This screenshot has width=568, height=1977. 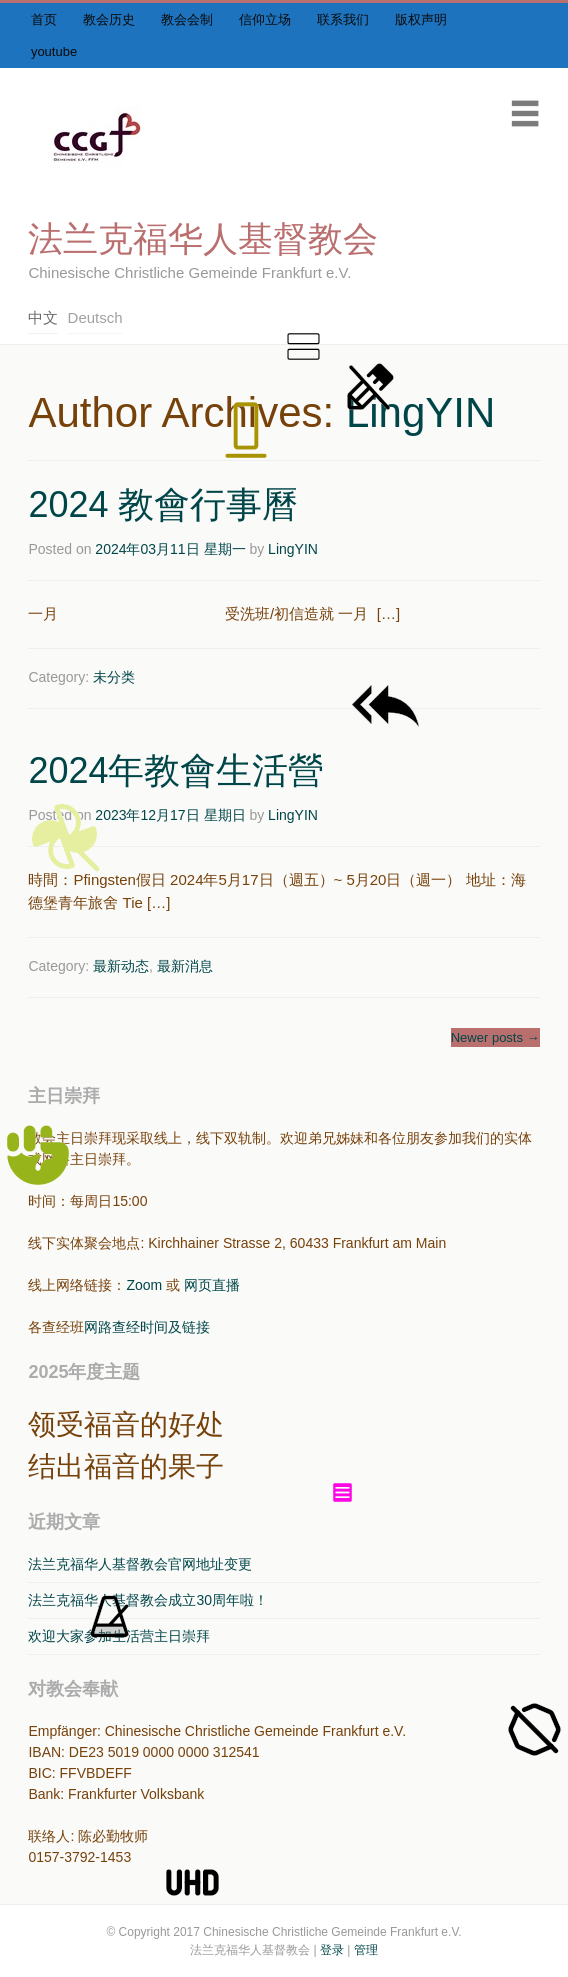 What do you see at coordinates (109, 1616) in the screenshot?
I see `adjust tempo or timing settings` at bounding box center [109, 1616].